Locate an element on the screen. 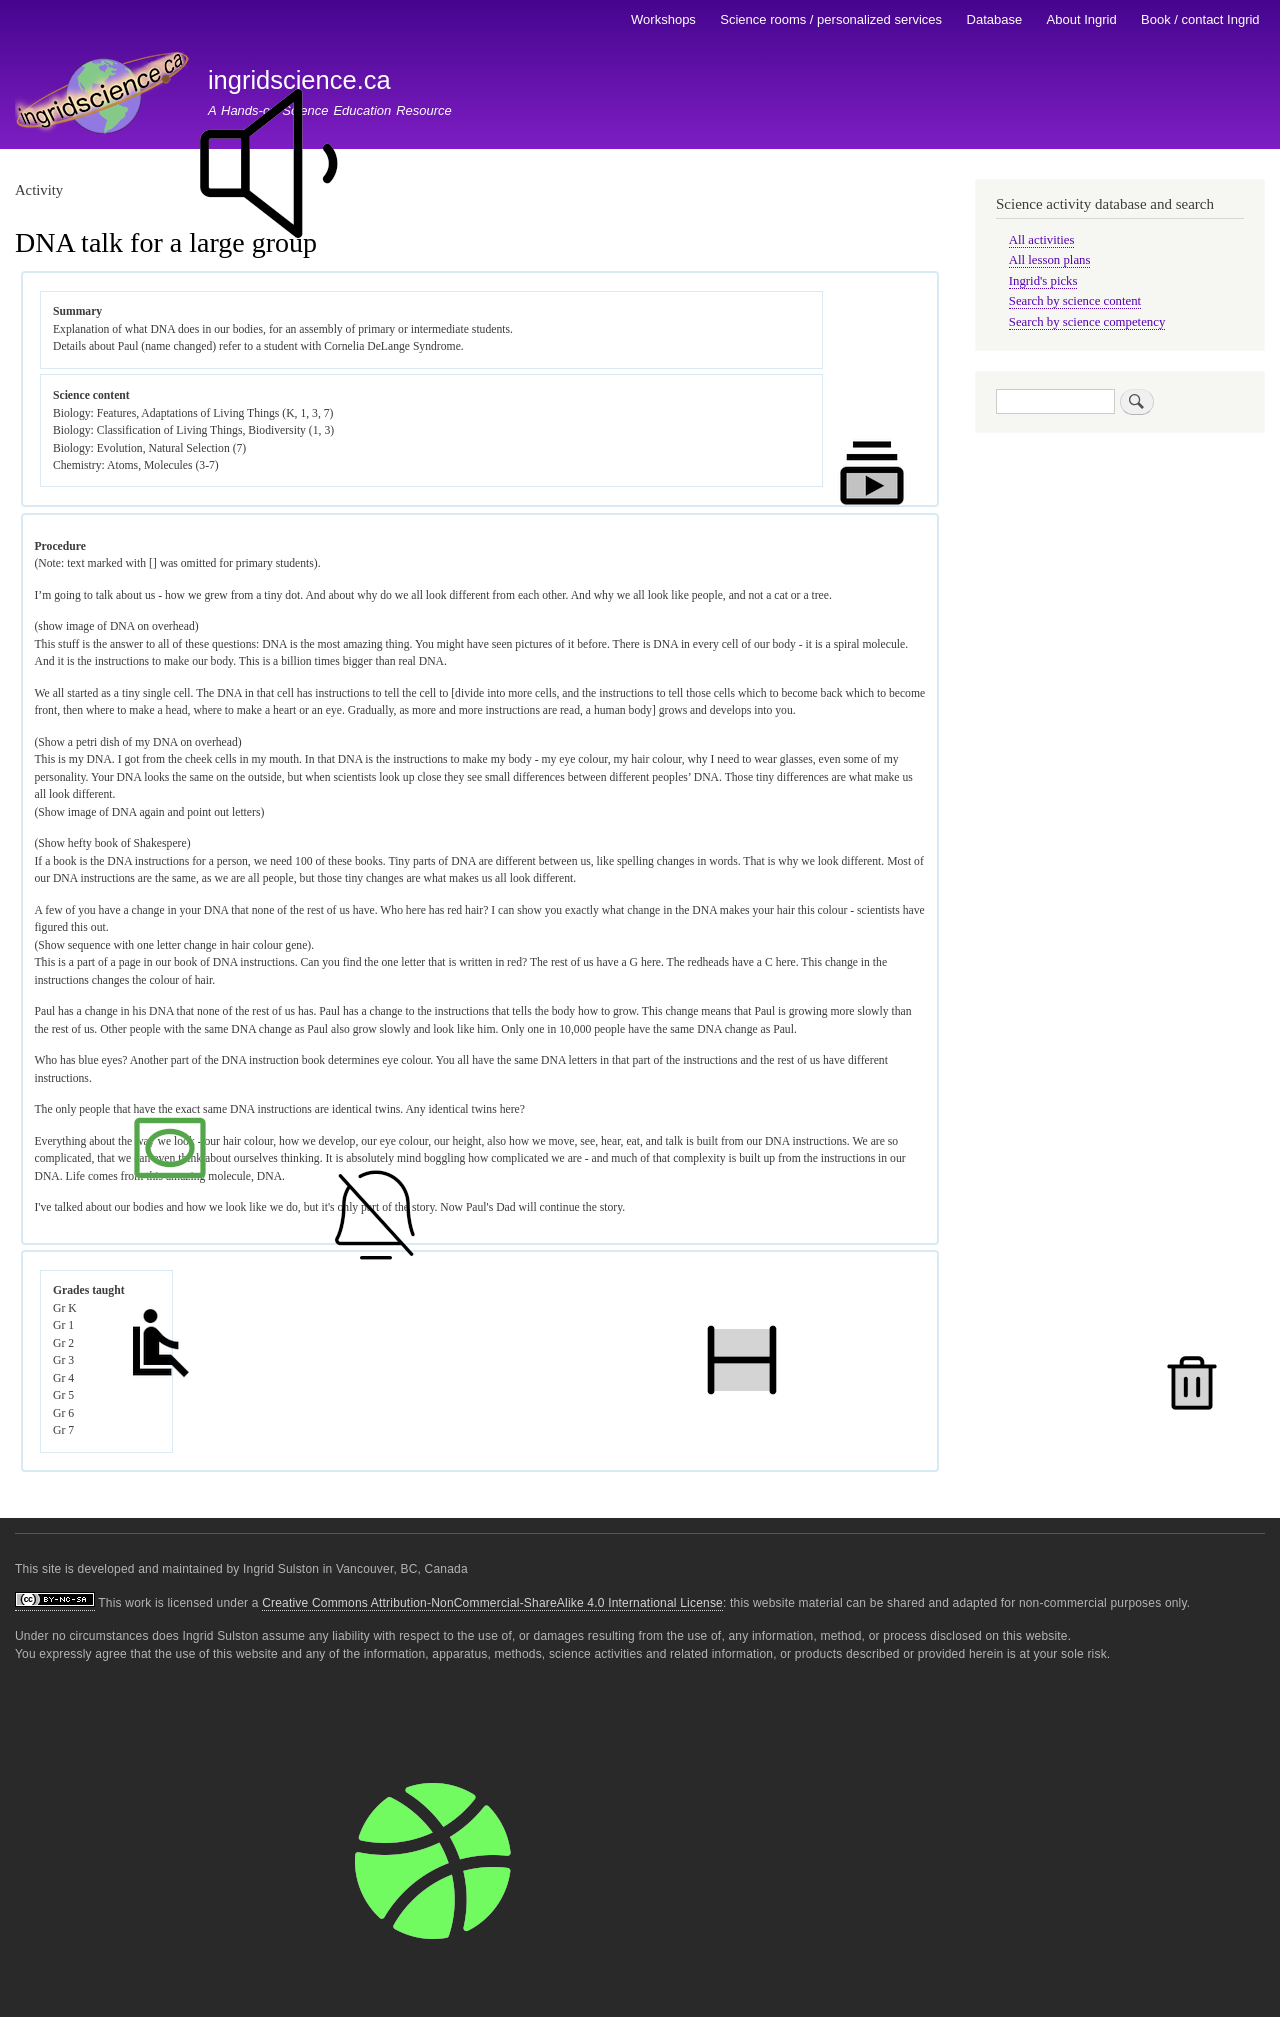 This screenshot has height=2017, width=1280. apply vignette effect to photo is located at coordinates (170, 1148).